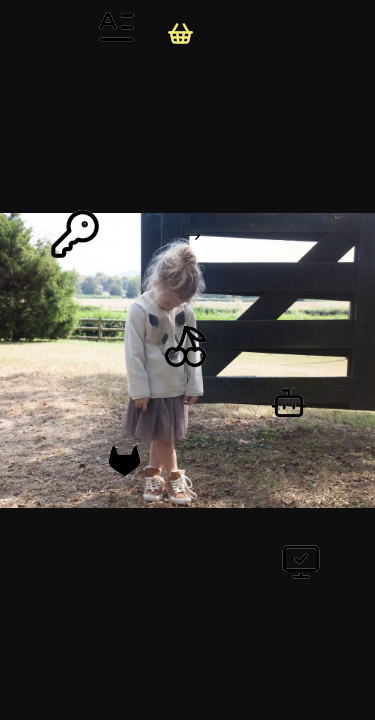  Describe the element at coordinates (124, 460) in the screenshot. I see `open gitlab repository` at that location.